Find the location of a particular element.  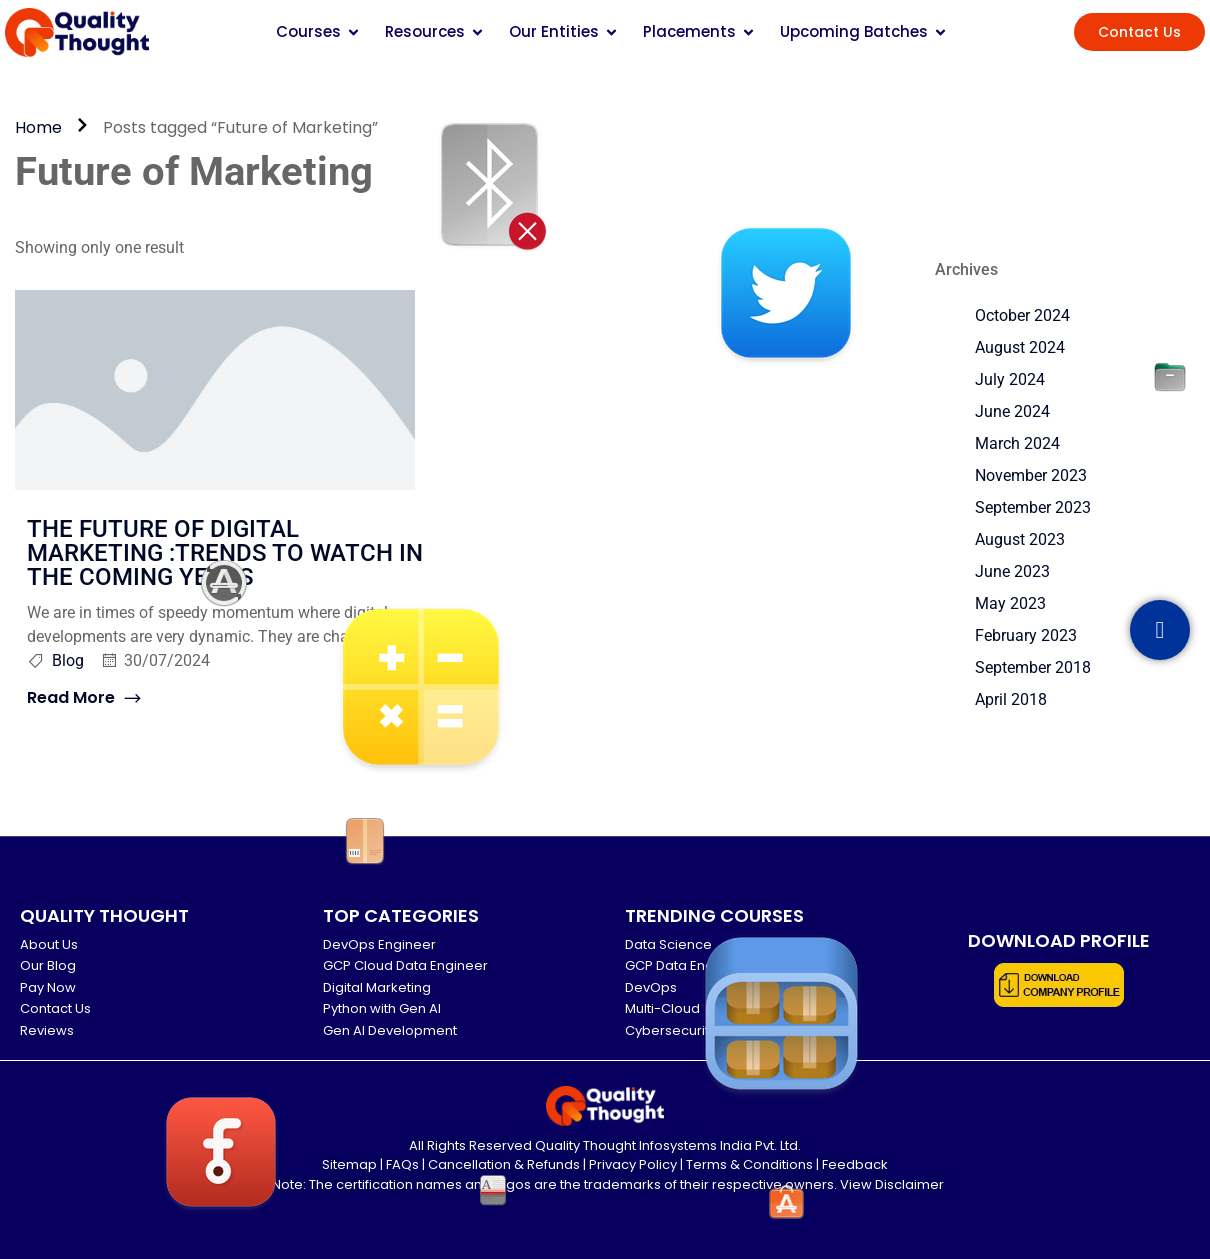

open pcb calculator app is located at coordinates (421, 687).